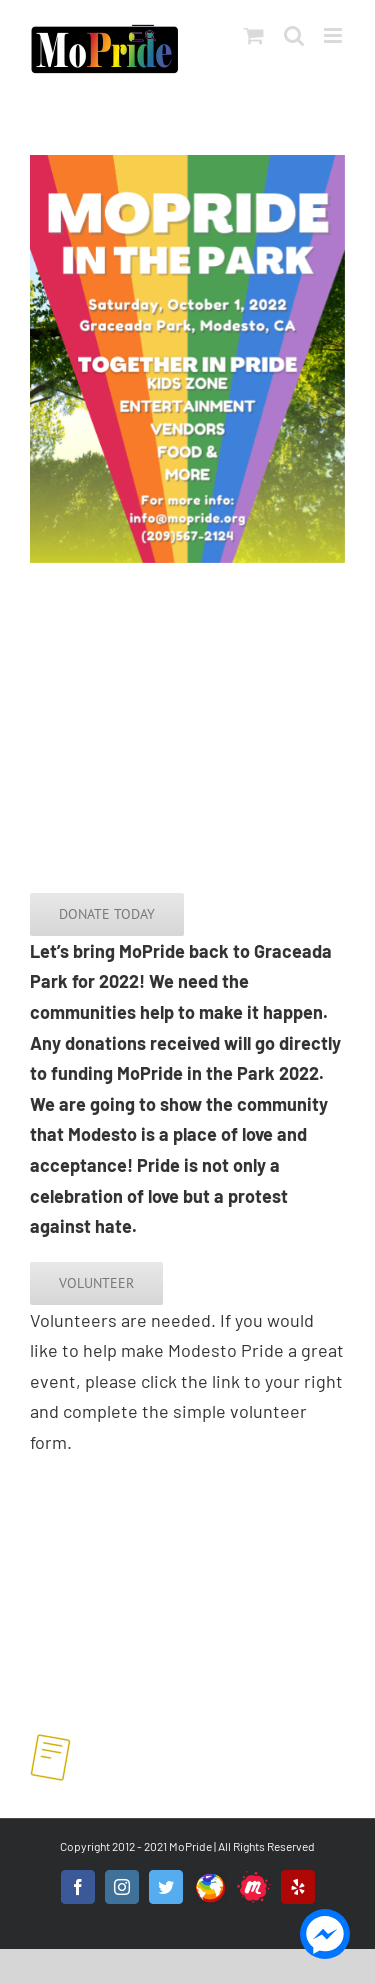 The height and width of the screenshot is (1984, 375). I want to click on view your resume on read.cv, so click(50, 1757).